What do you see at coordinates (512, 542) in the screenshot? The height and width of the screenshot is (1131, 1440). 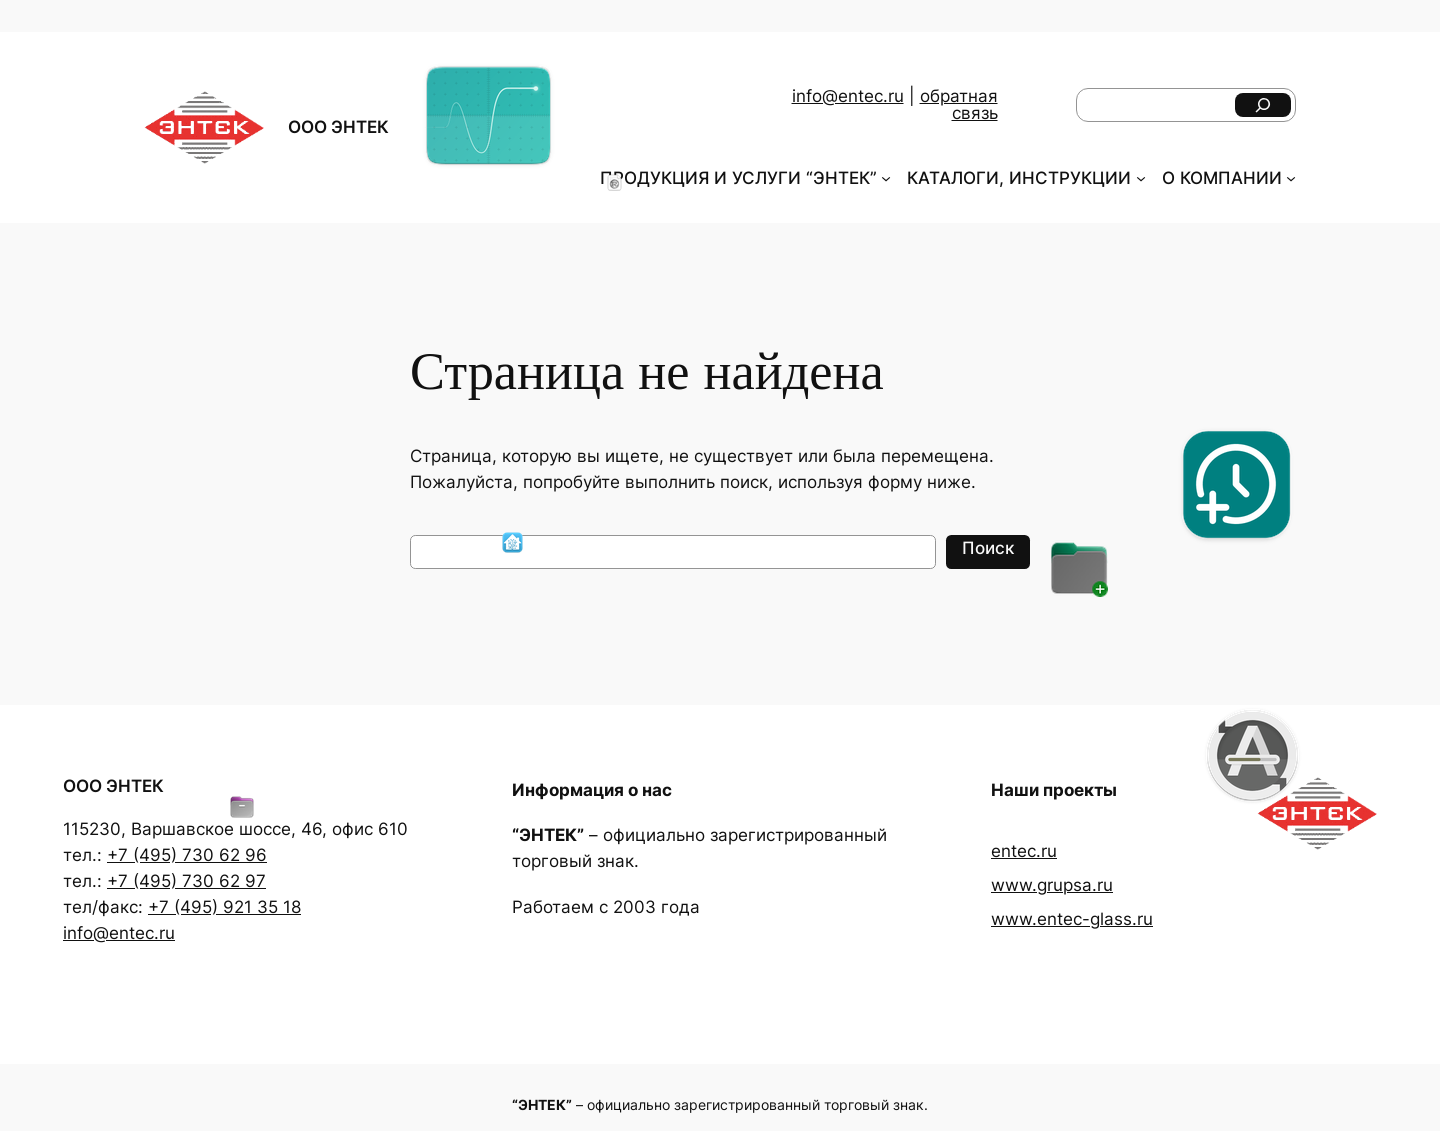 I see `open the home assistant app` at bounding box center [512, 542].